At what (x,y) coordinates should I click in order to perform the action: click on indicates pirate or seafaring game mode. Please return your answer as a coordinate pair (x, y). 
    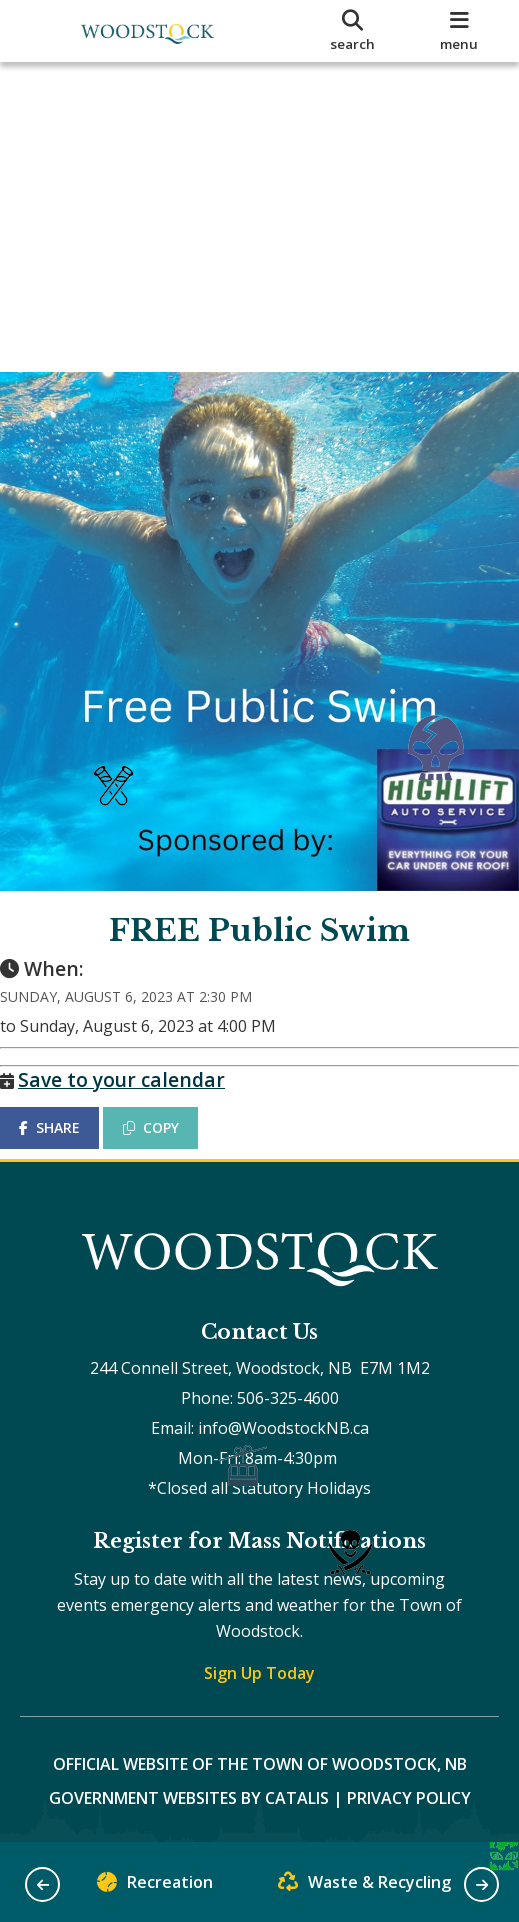
    Looking at the image, I should click on (350, 1552).